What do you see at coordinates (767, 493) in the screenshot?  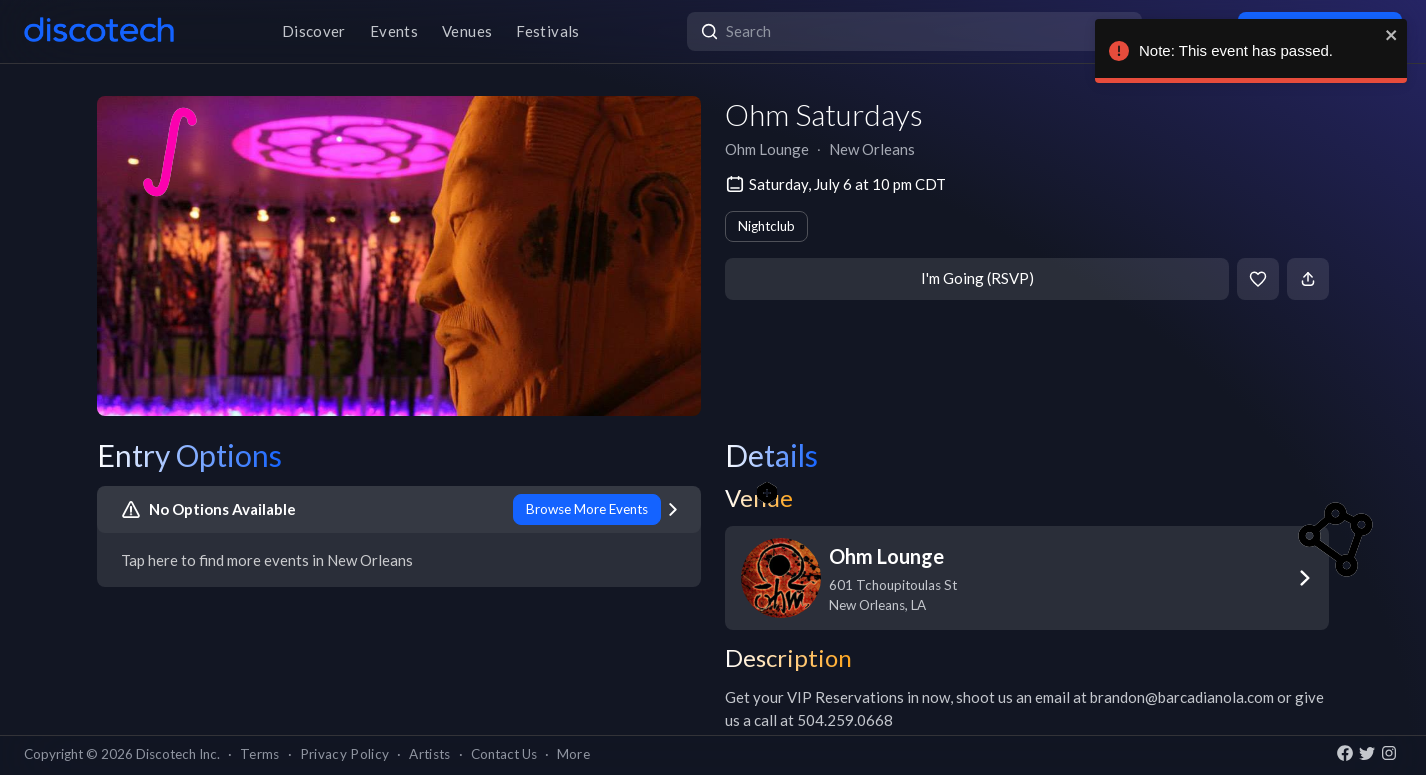 I see `add a new item or module` at bounding box center [767, 493].